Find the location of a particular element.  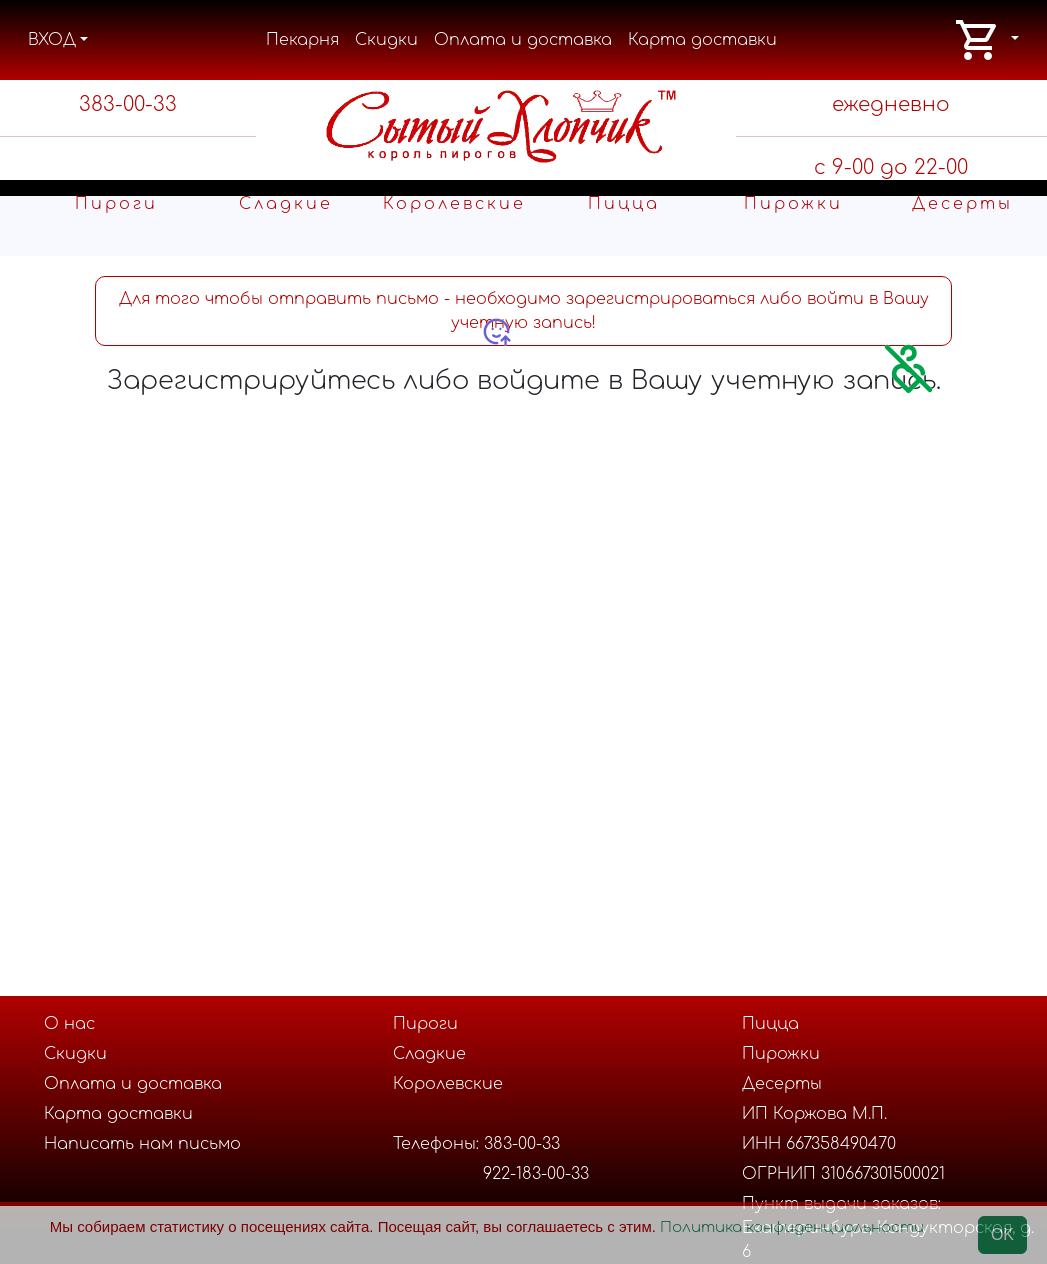

improve mood or increase happiness level is located at coordinates (496, 331).